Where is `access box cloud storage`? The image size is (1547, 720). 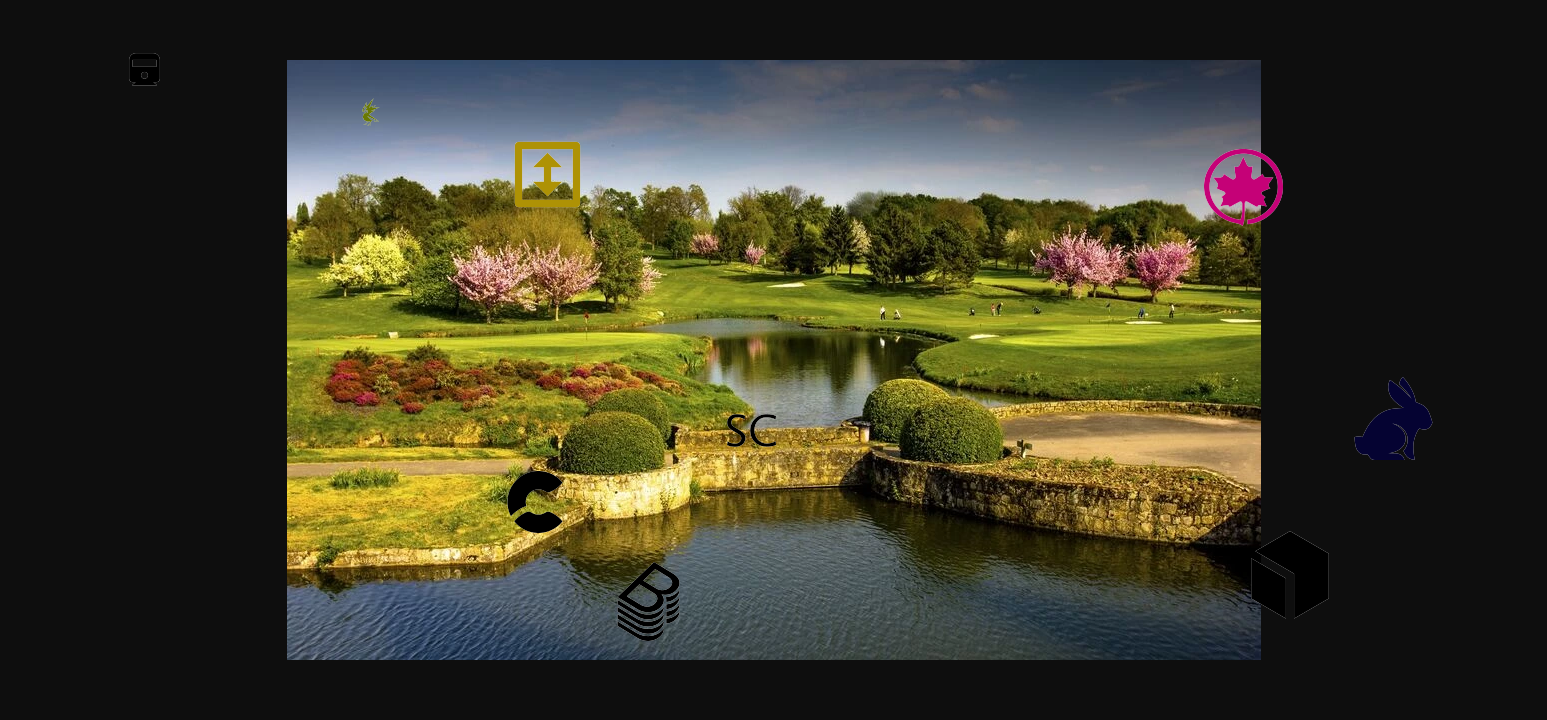
access box cloud storage is located at coordinates (1290, 576).